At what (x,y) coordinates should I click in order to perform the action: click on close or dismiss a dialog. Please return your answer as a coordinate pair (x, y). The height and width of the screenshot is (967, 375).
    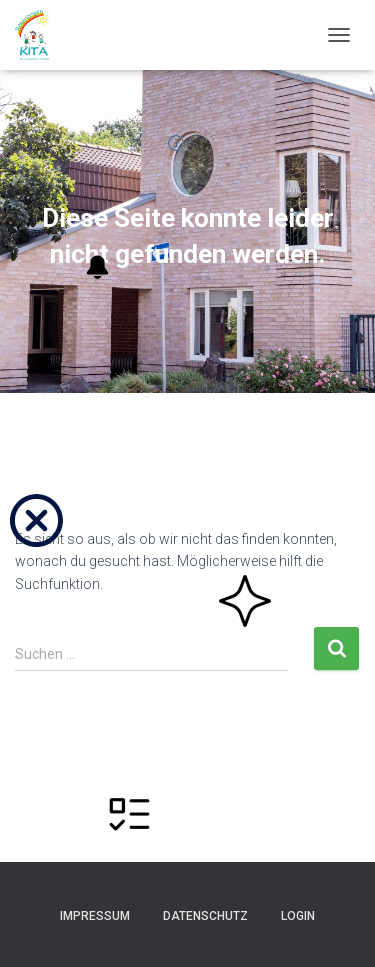
    Looking at the image, I should click on (36, 520).